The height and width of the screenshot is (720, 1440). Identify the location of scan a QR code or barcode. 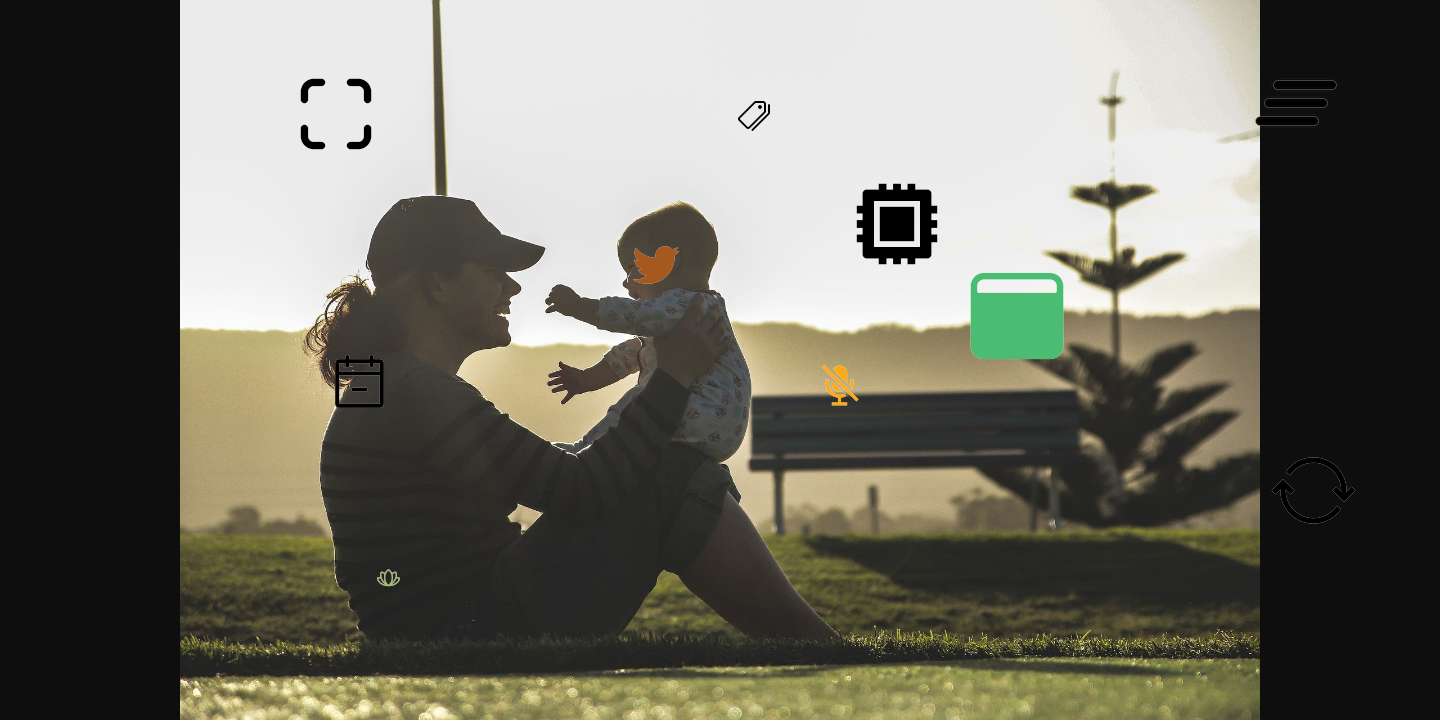
(336, 114).